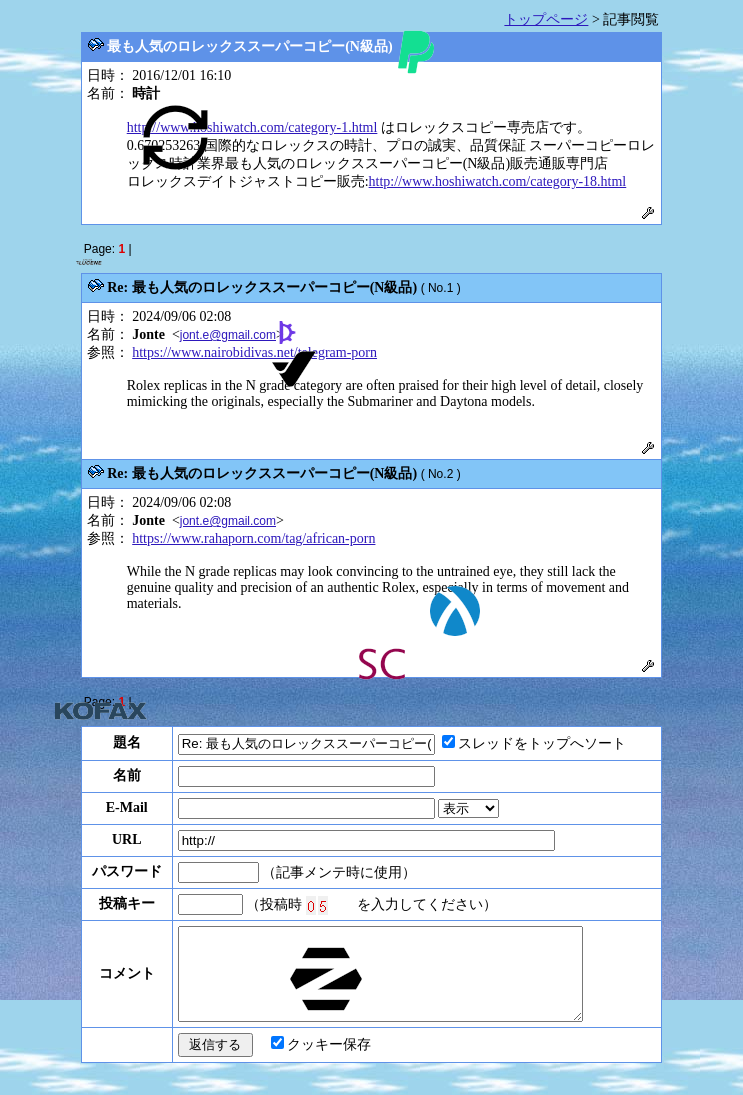  Describe the element at coordinates (175, 137) in the screenshot. I see `repeat or loop content continuously` at that location.